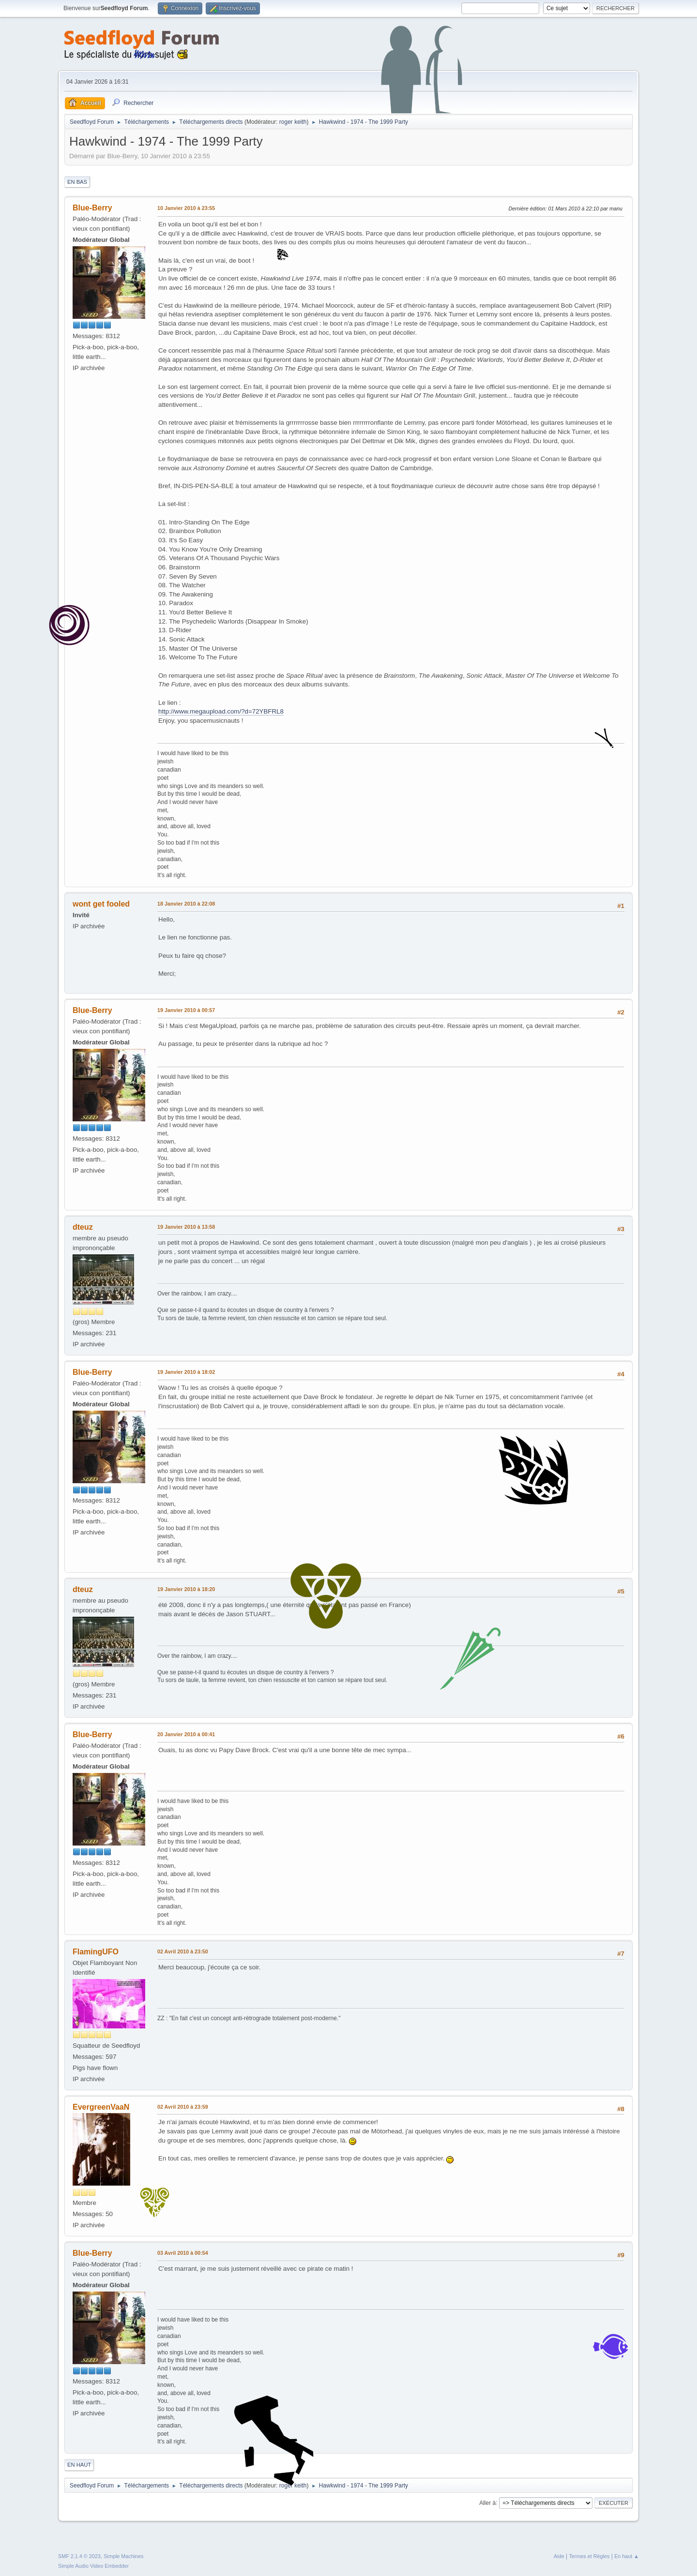 Image resolution: width=697 pixels, height=2576 pixels. What do you see at coordinates (424, 69) in the screenshot?
I see `indicates a follower or companion is active` at bounding box center [424, 69].